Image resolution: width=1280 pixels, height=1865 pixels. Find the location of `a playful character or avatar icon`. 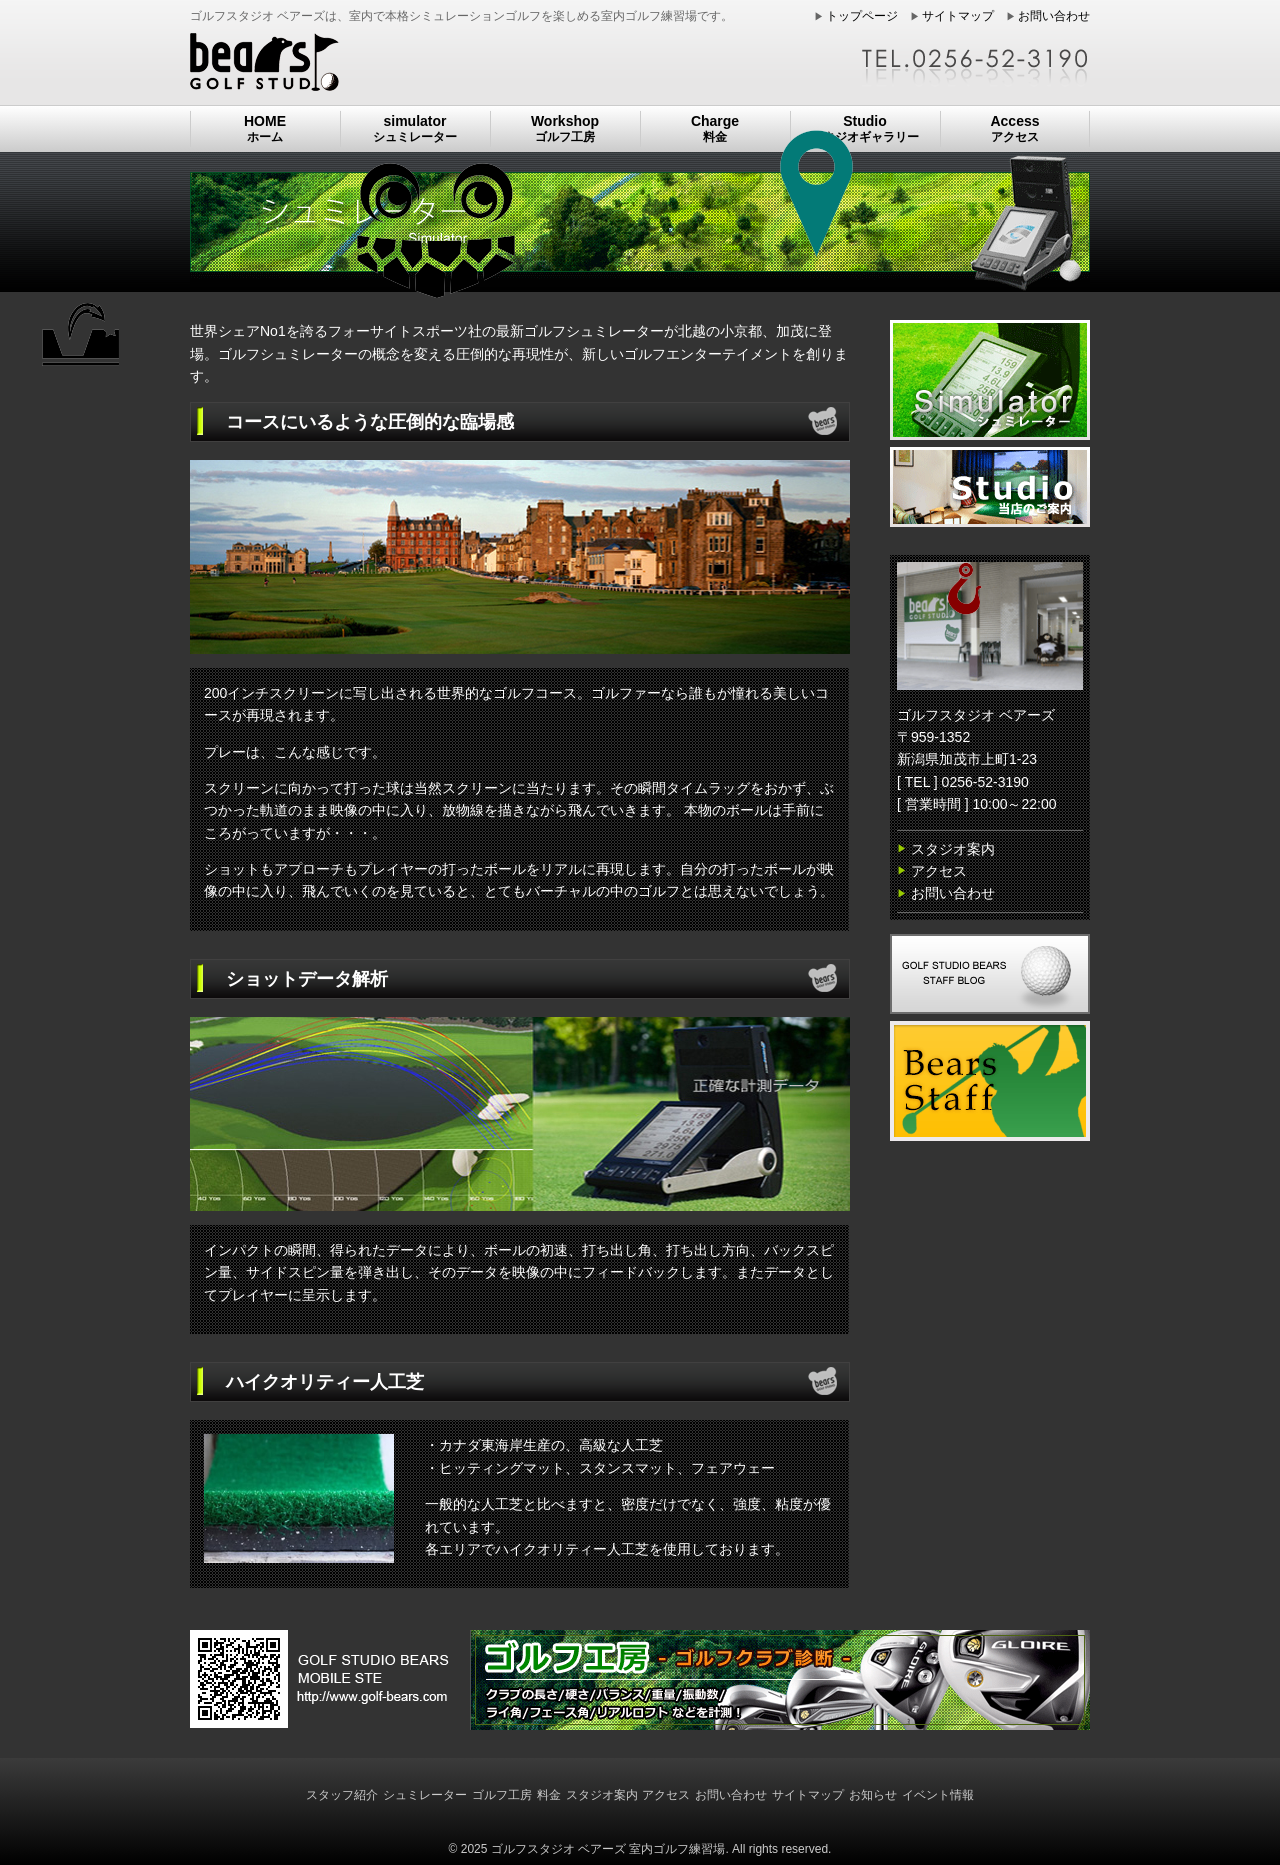

a playful character or avatar icon is located at coordinates (436, 232).